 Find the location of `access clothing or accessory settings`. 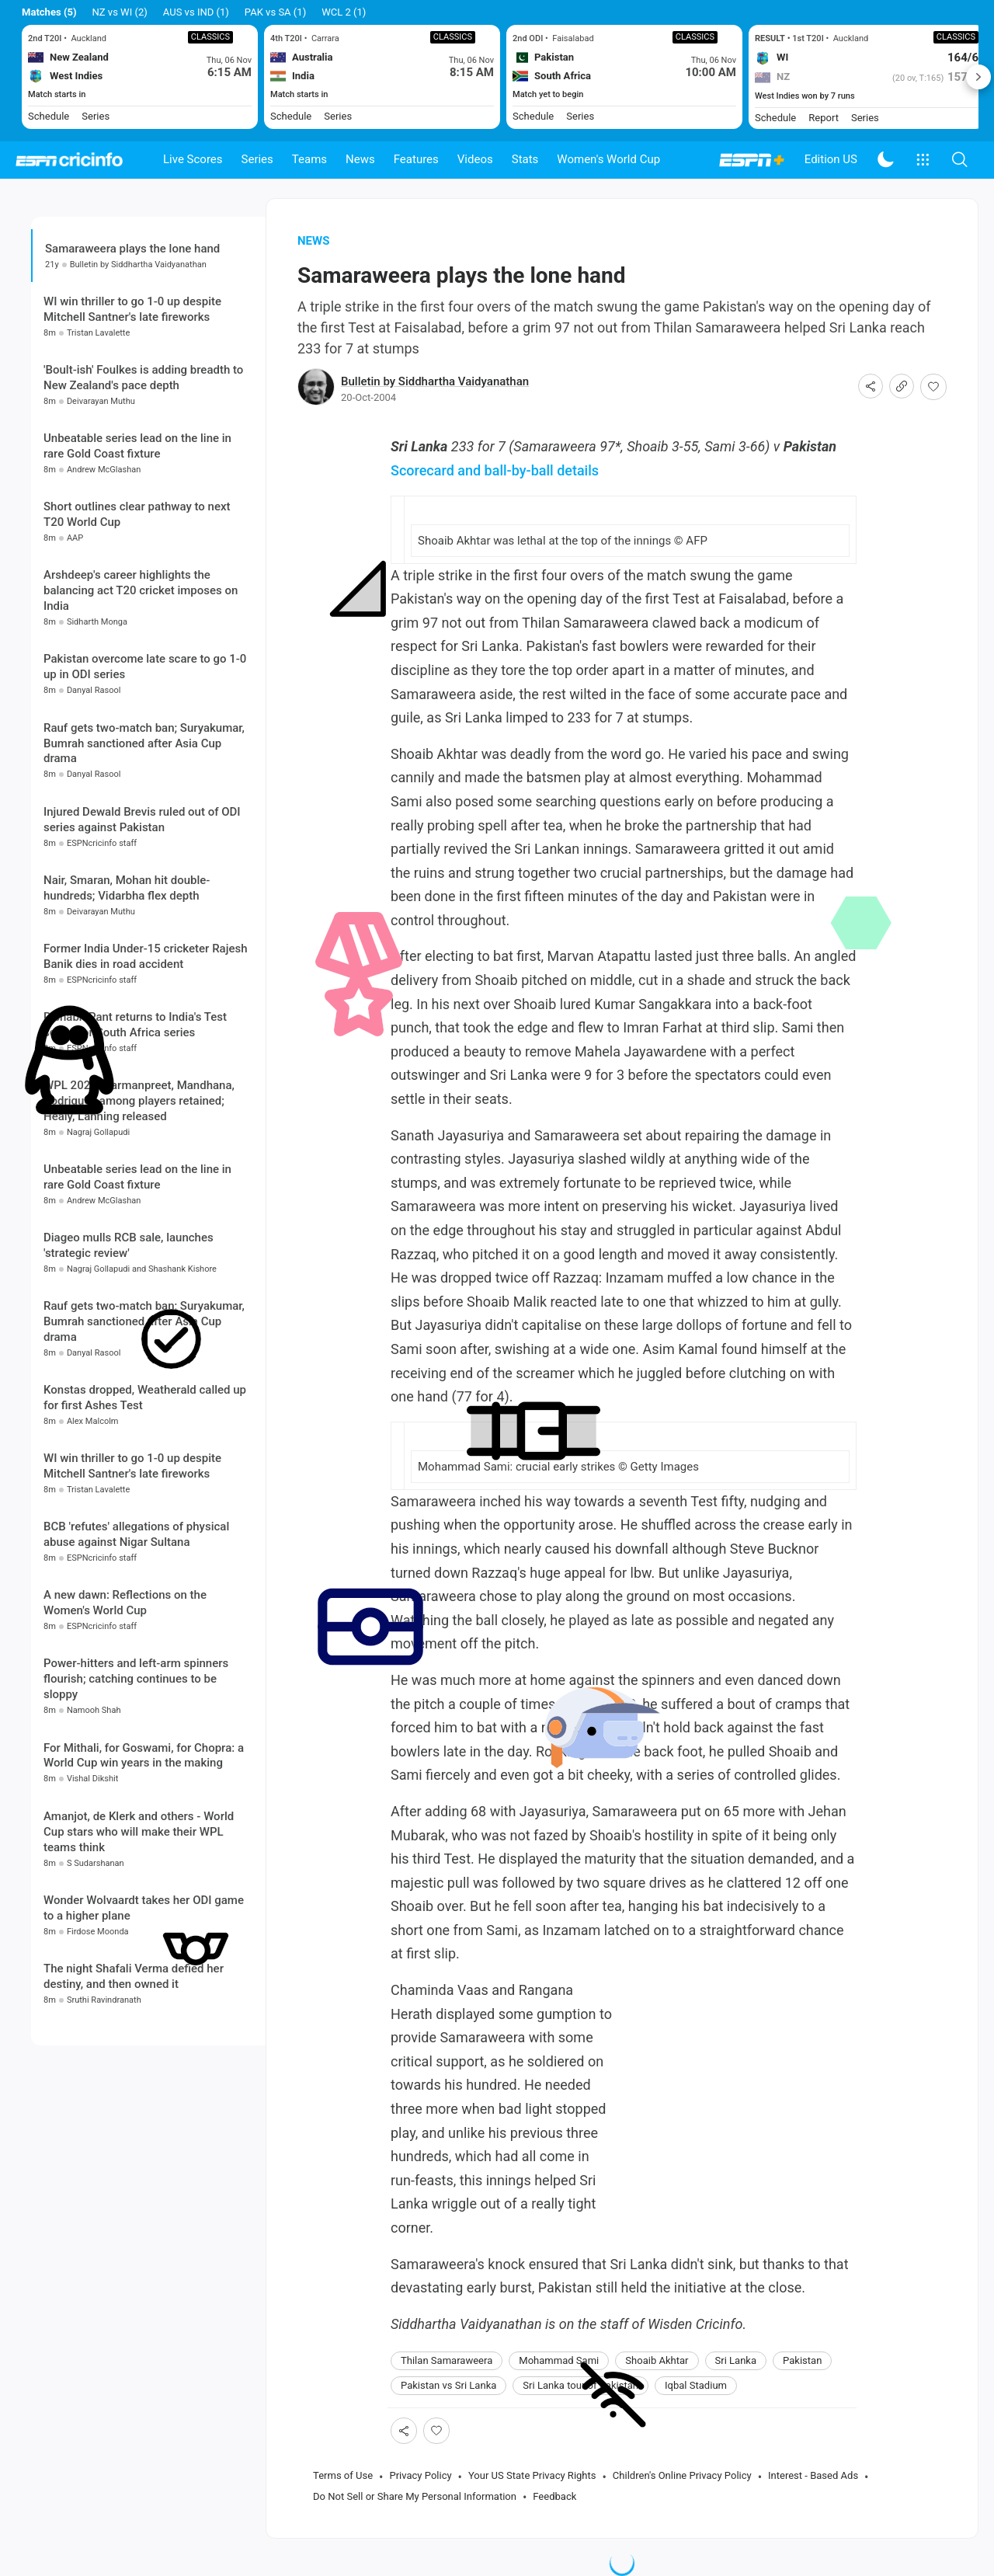

access clothing or accessory settings is located at coordinates (533, 1431).